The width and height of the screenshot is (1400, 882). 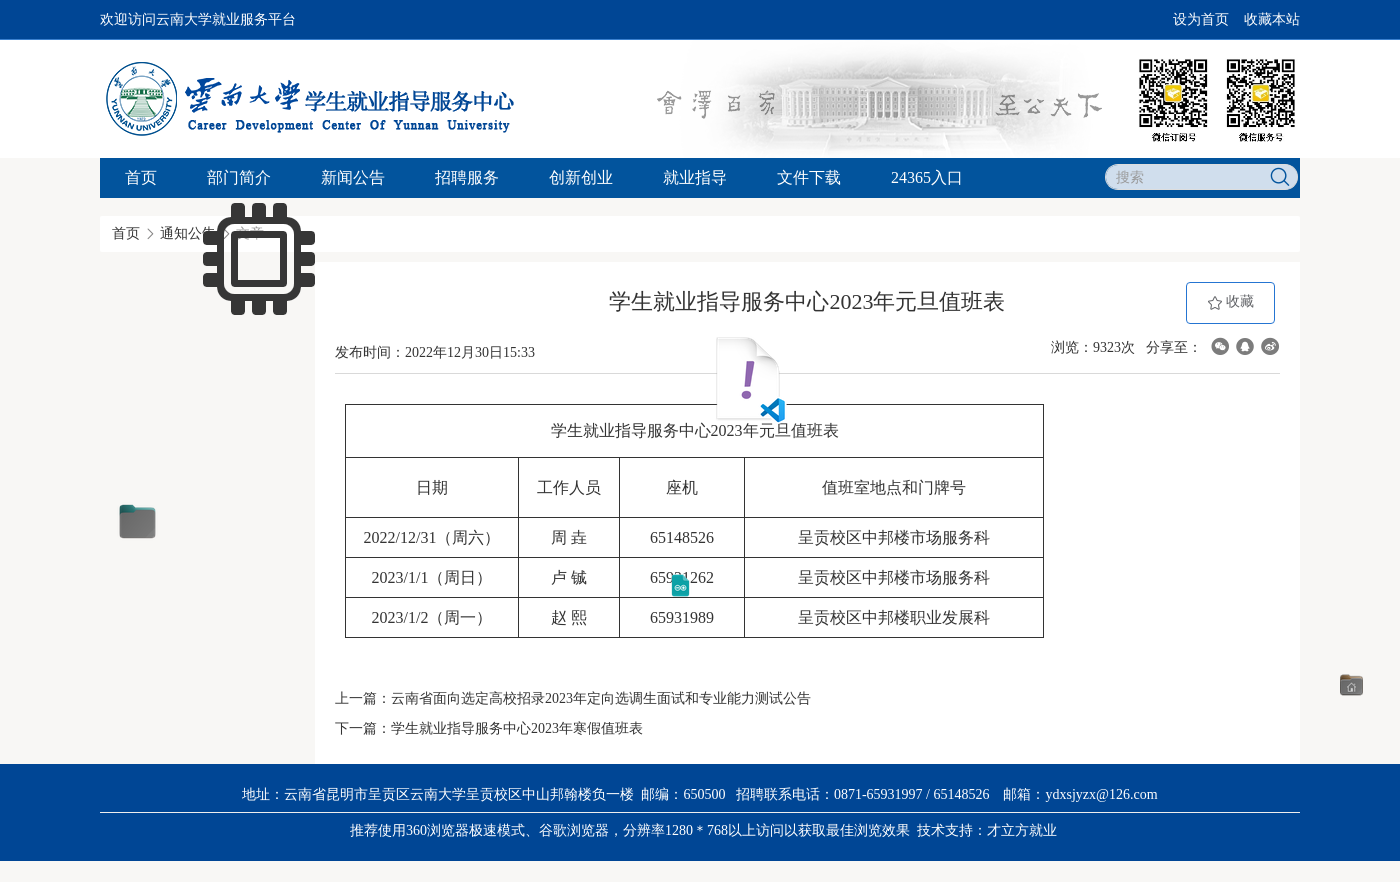 I want to click on access your home folder, so click(x=1351, y=684).